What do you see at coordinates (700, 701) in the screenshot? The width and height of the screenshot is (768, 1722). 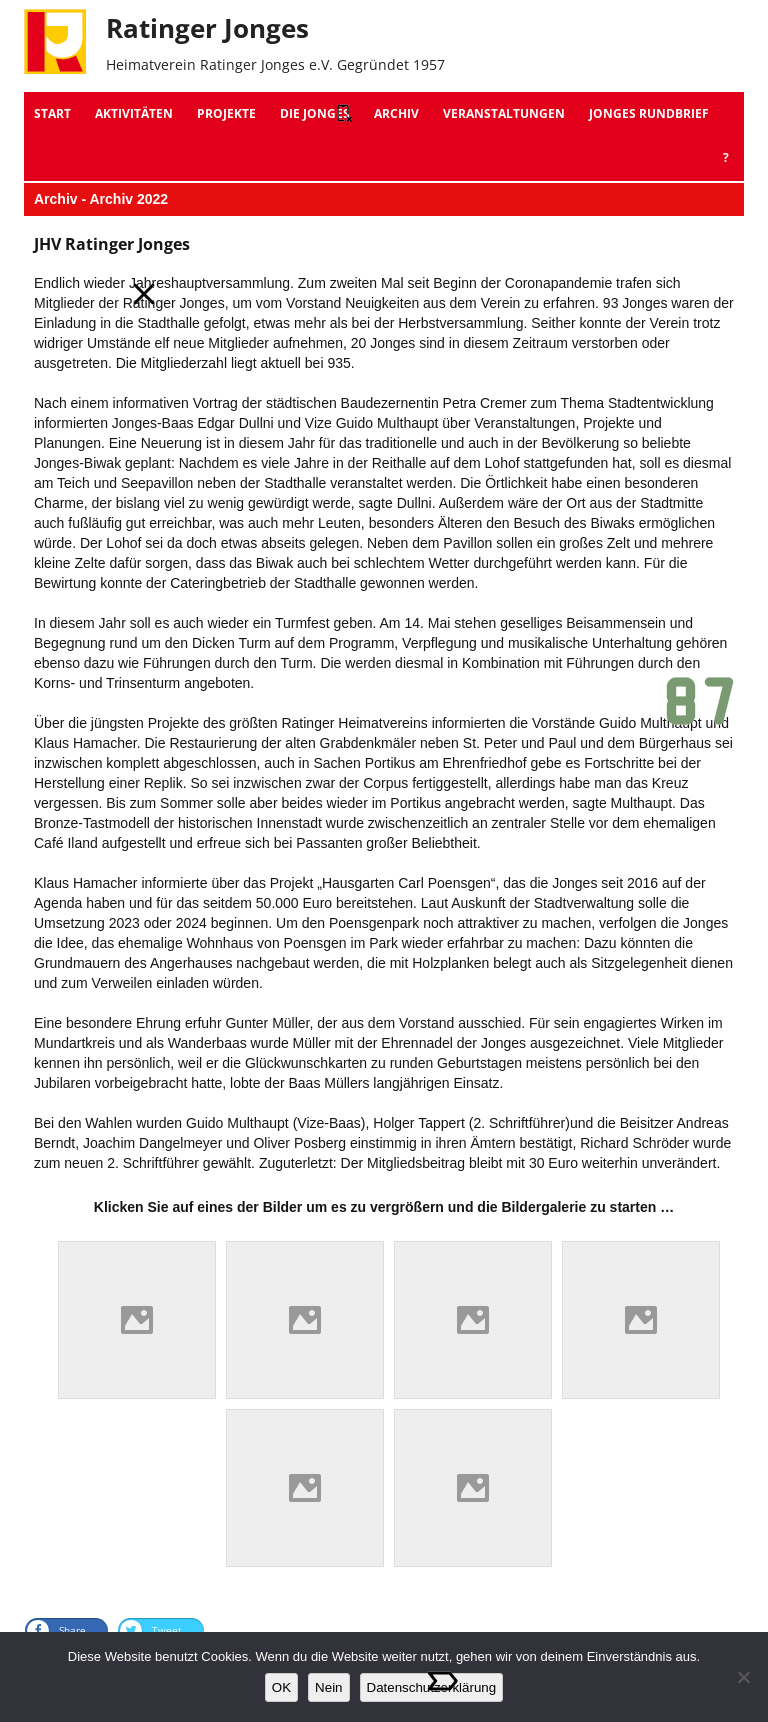 I see `displays the number 87 as a badge or count indicator` at bounding box center [700, 701].